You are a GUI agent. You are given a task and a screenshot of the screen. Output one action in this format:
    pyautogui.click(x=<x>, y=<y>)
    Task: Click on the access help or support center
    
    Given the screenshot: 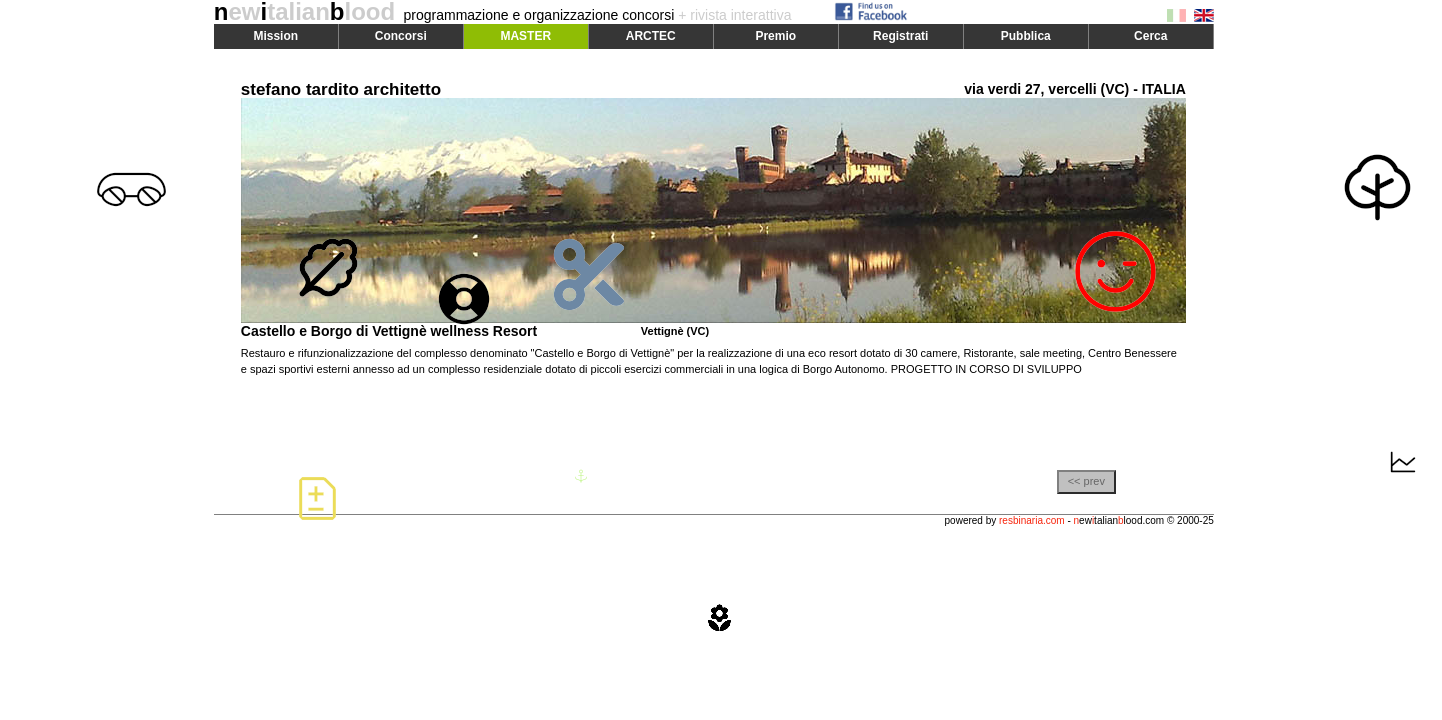 What is the action you would take?
    pyautogui.click(x=464, y=299)
    